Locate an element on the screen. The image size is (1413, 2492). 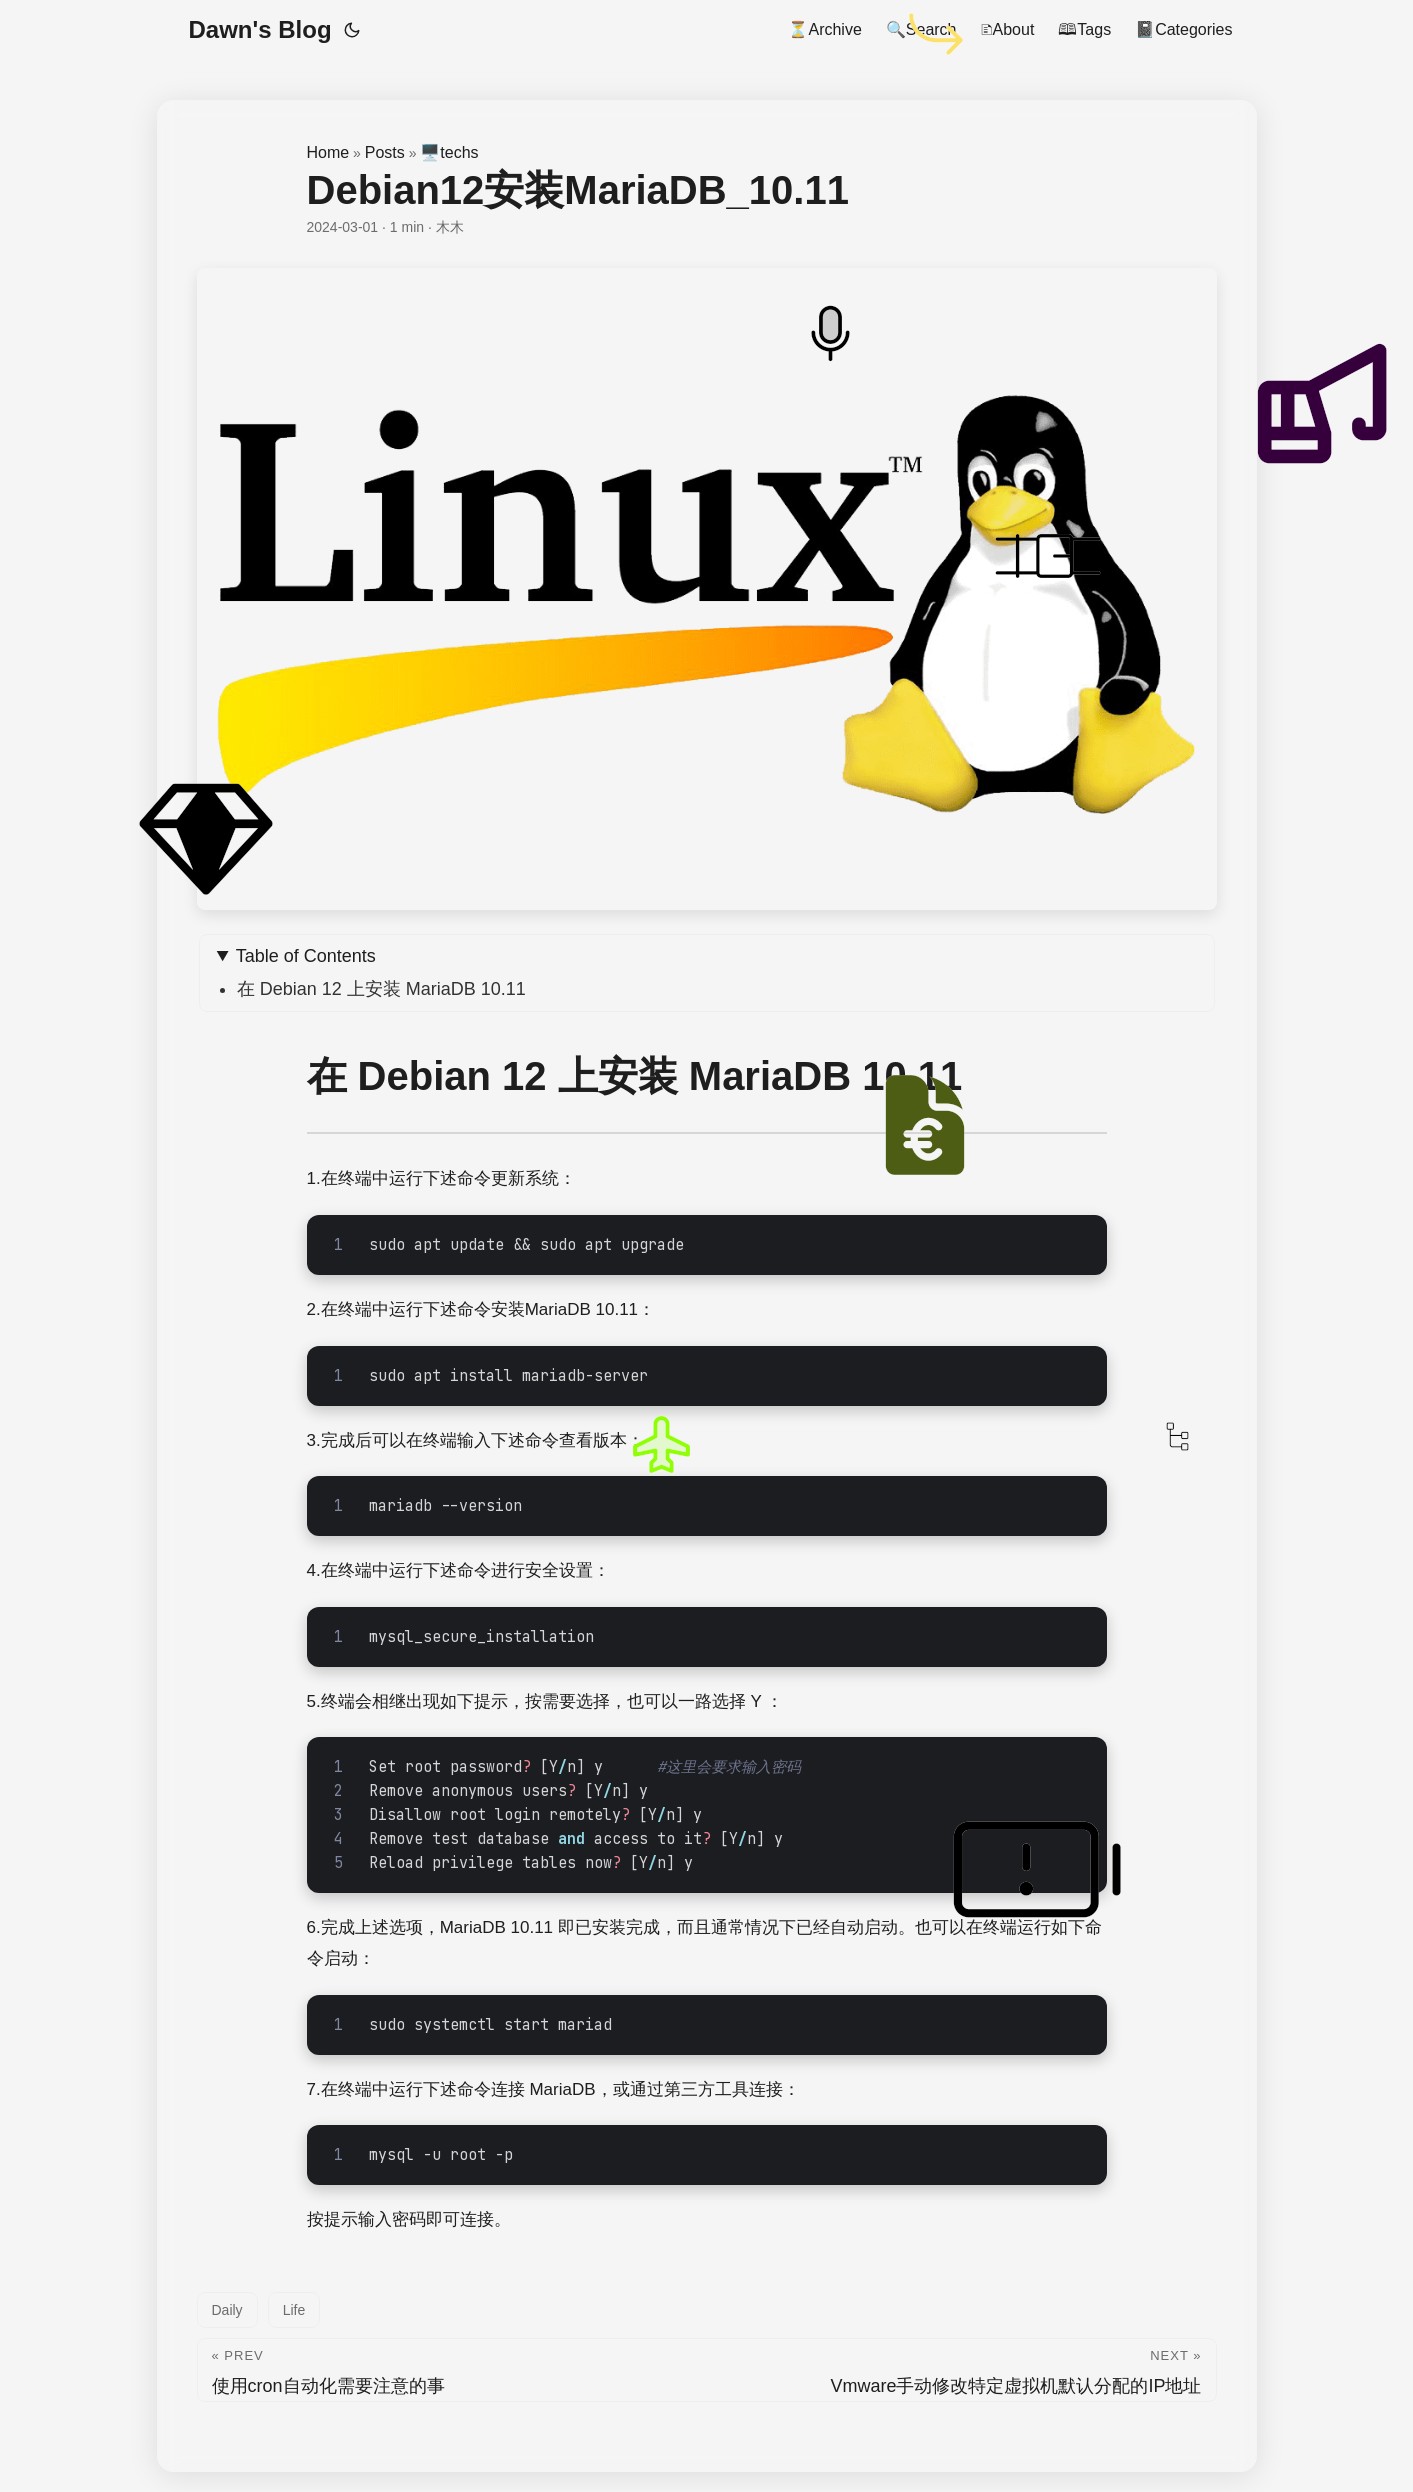
tap to start voice recording is located at coordinates (830, 332).